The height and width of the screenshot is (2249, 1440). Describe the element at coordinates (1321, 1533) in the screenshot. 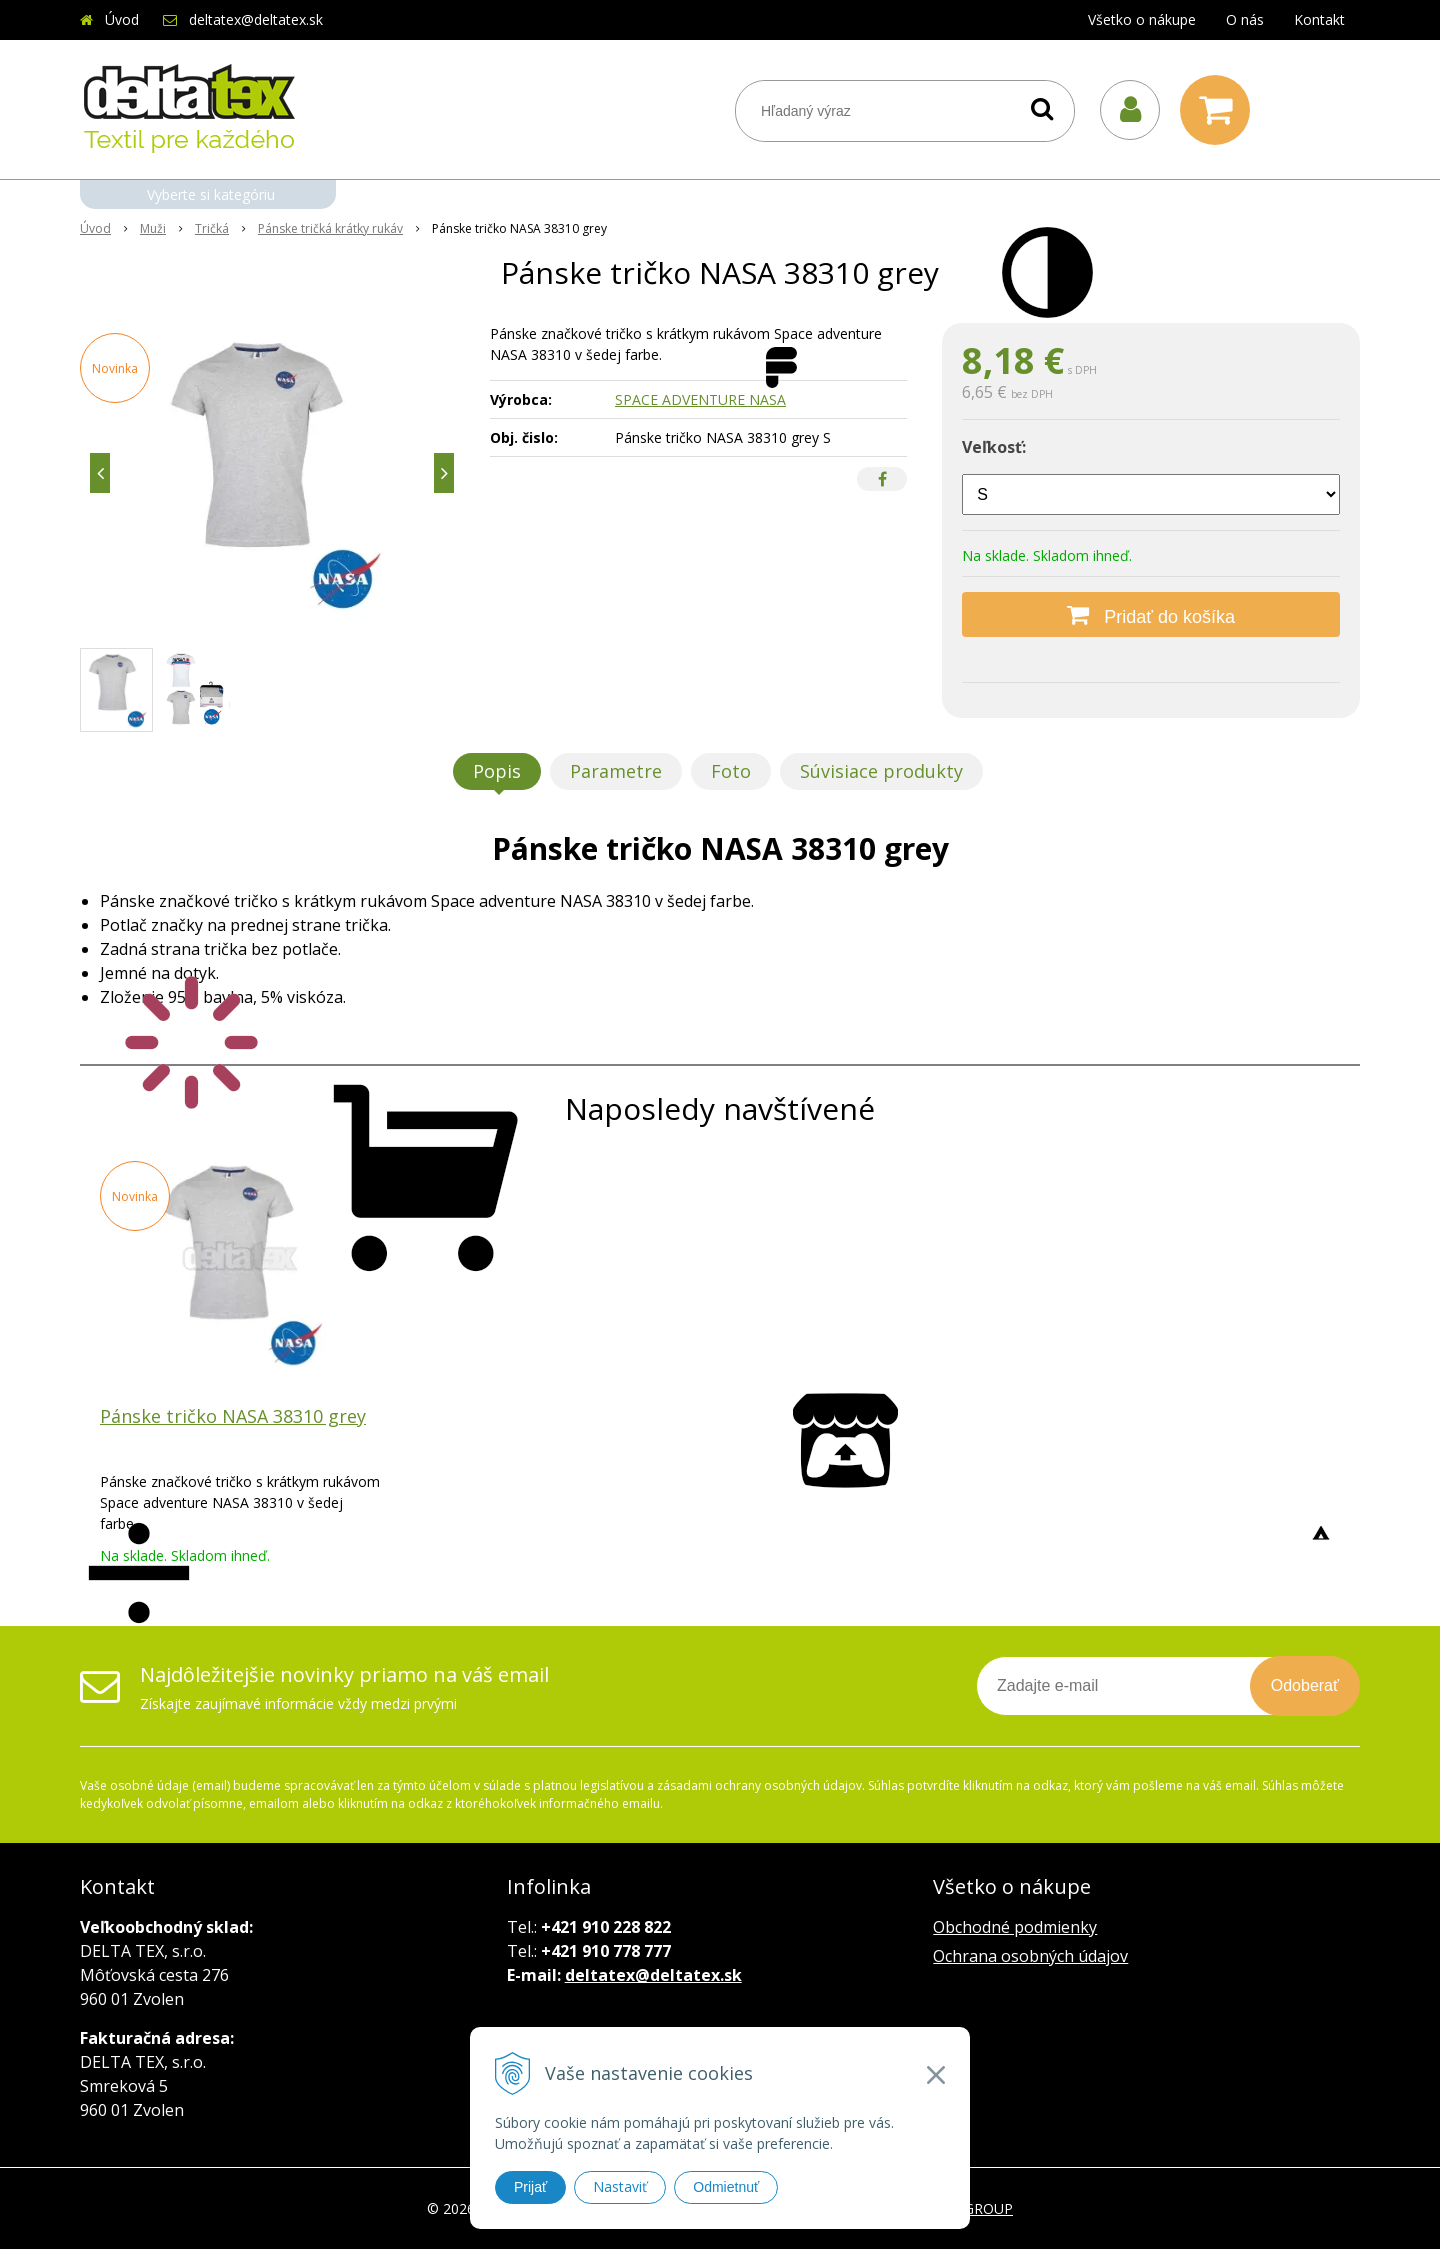

I see `view campground or camping locations` at that location.